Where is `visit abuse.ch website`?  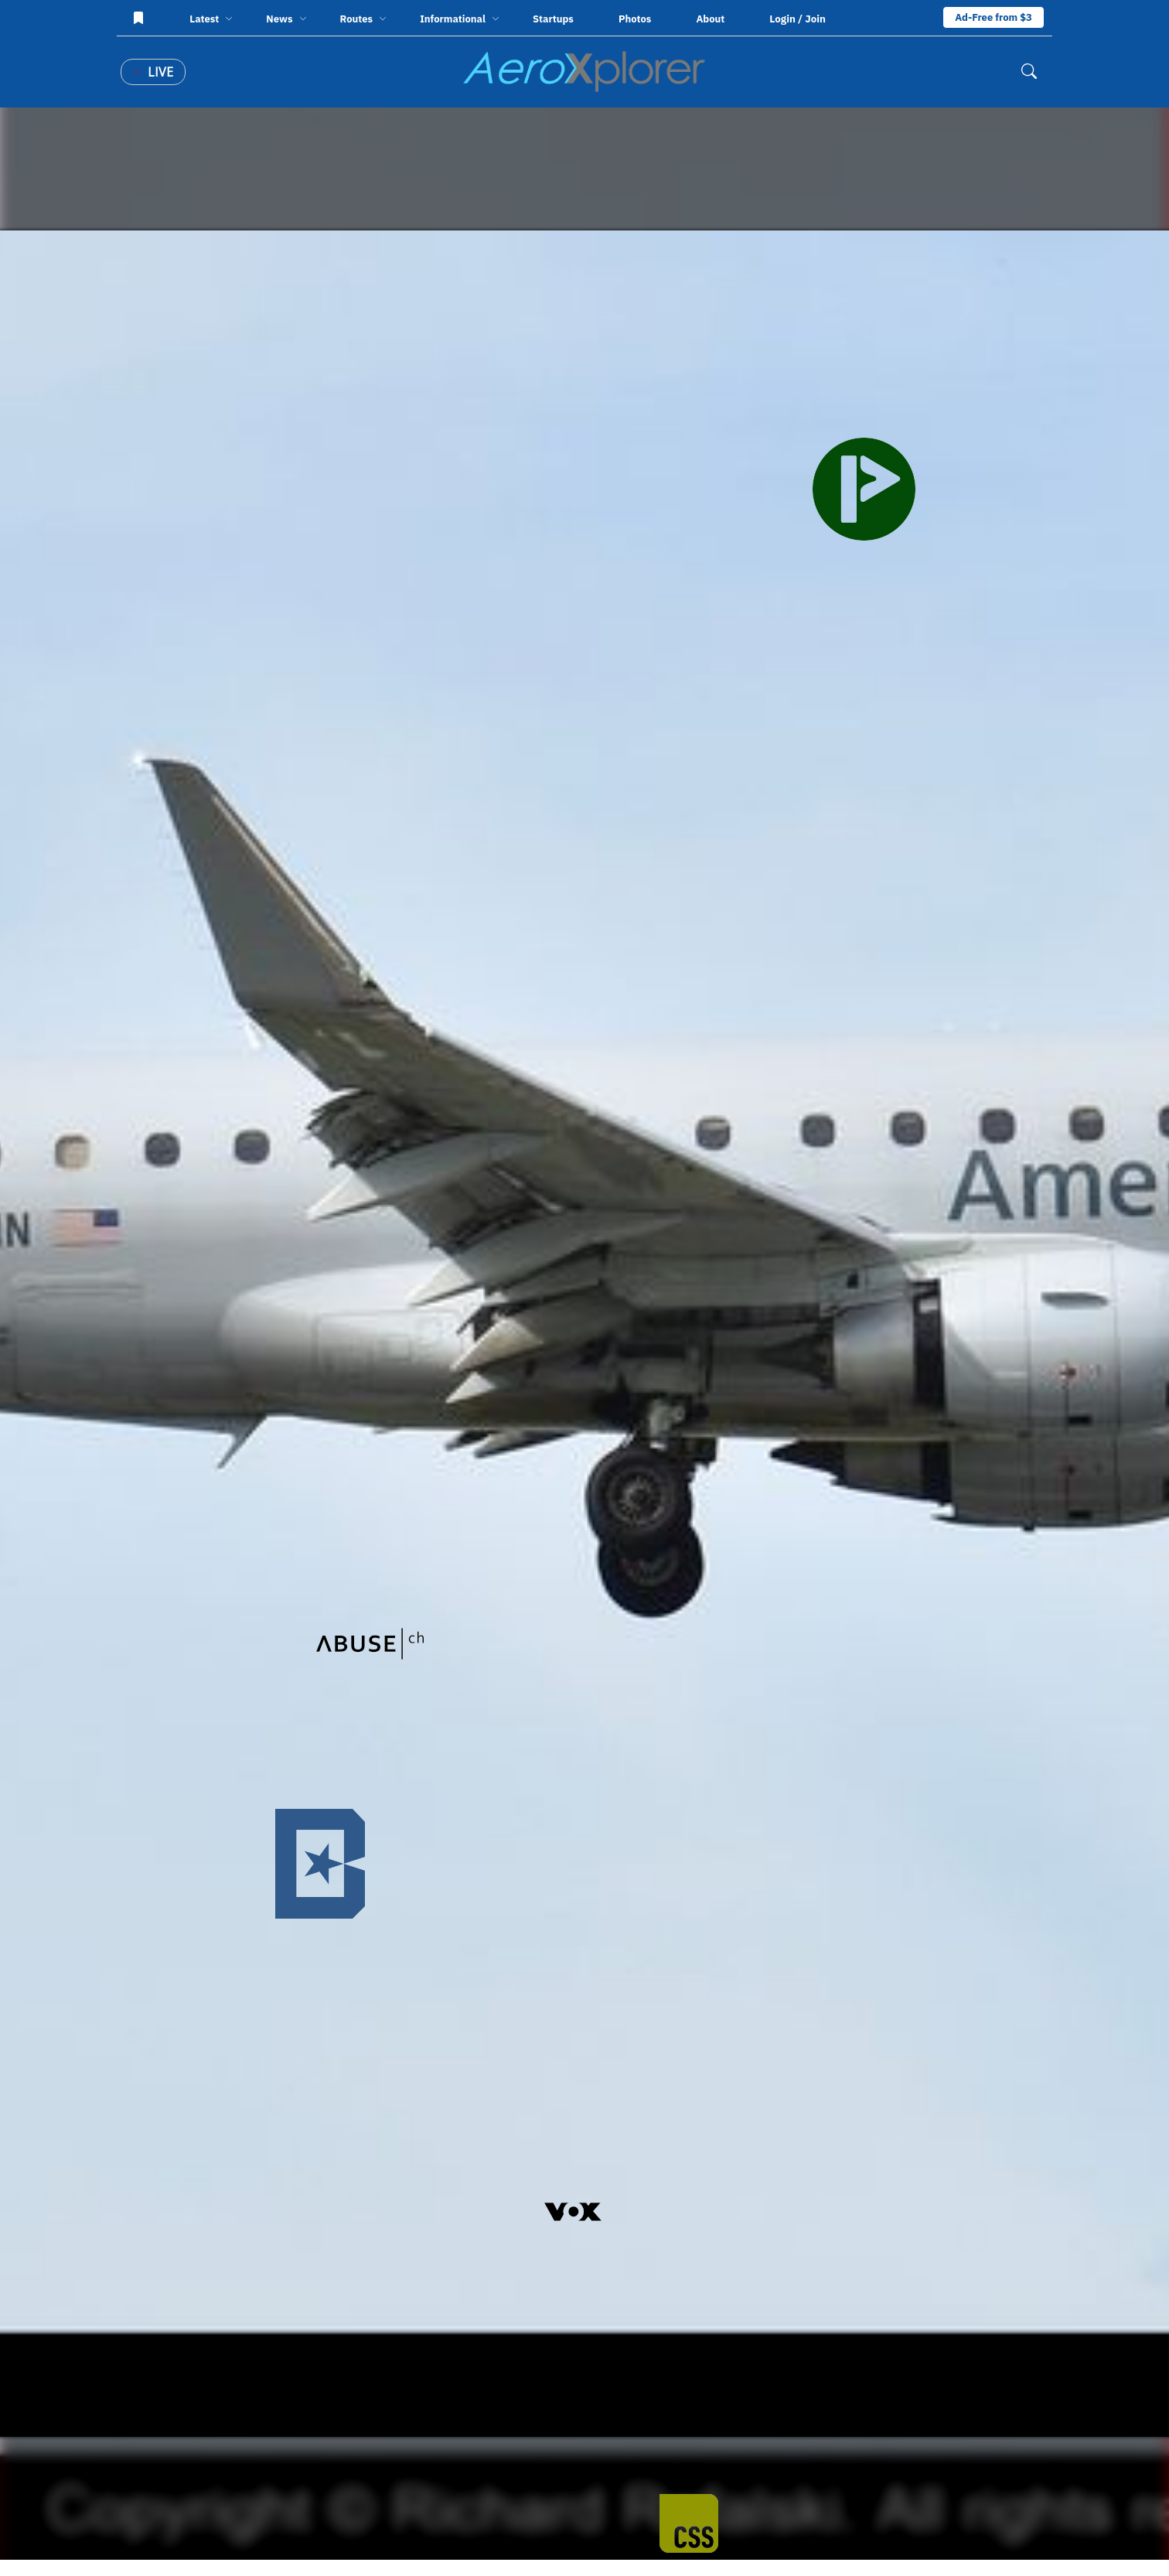 visit abuse.ch website is located at coordinates (370, 1643).